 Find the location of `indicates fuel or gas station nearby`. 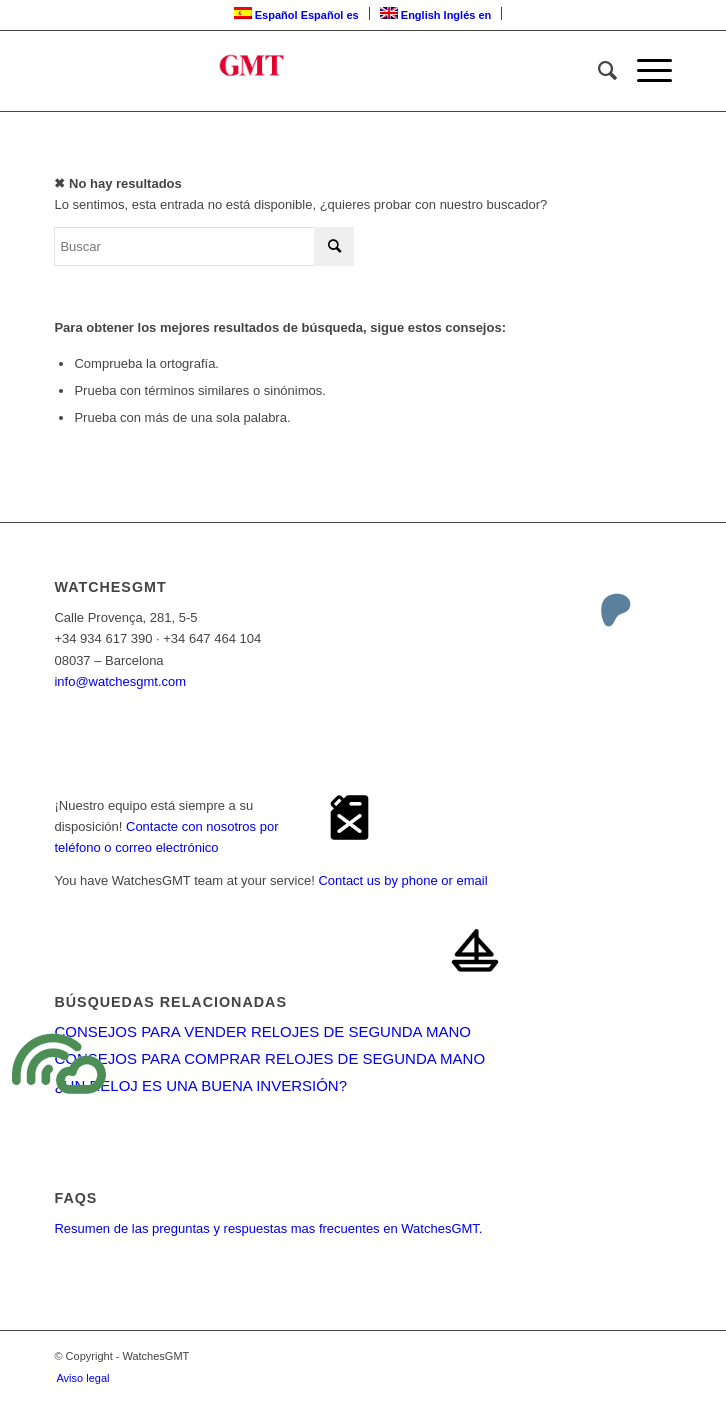

indicates fuel or gas station nearby is located at coordinates (349, 817).